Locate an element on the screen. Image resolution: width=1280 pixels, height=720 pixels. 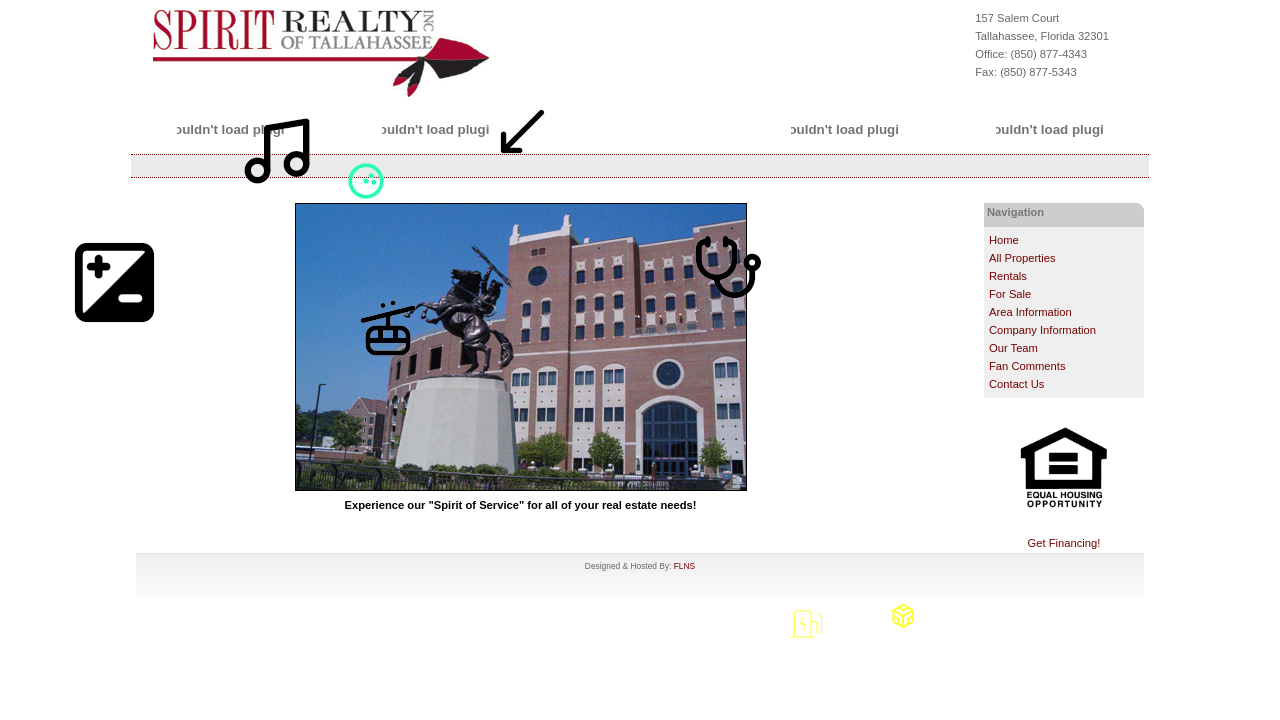
access bowling or sports-related features is located at coordinates (366, 181).